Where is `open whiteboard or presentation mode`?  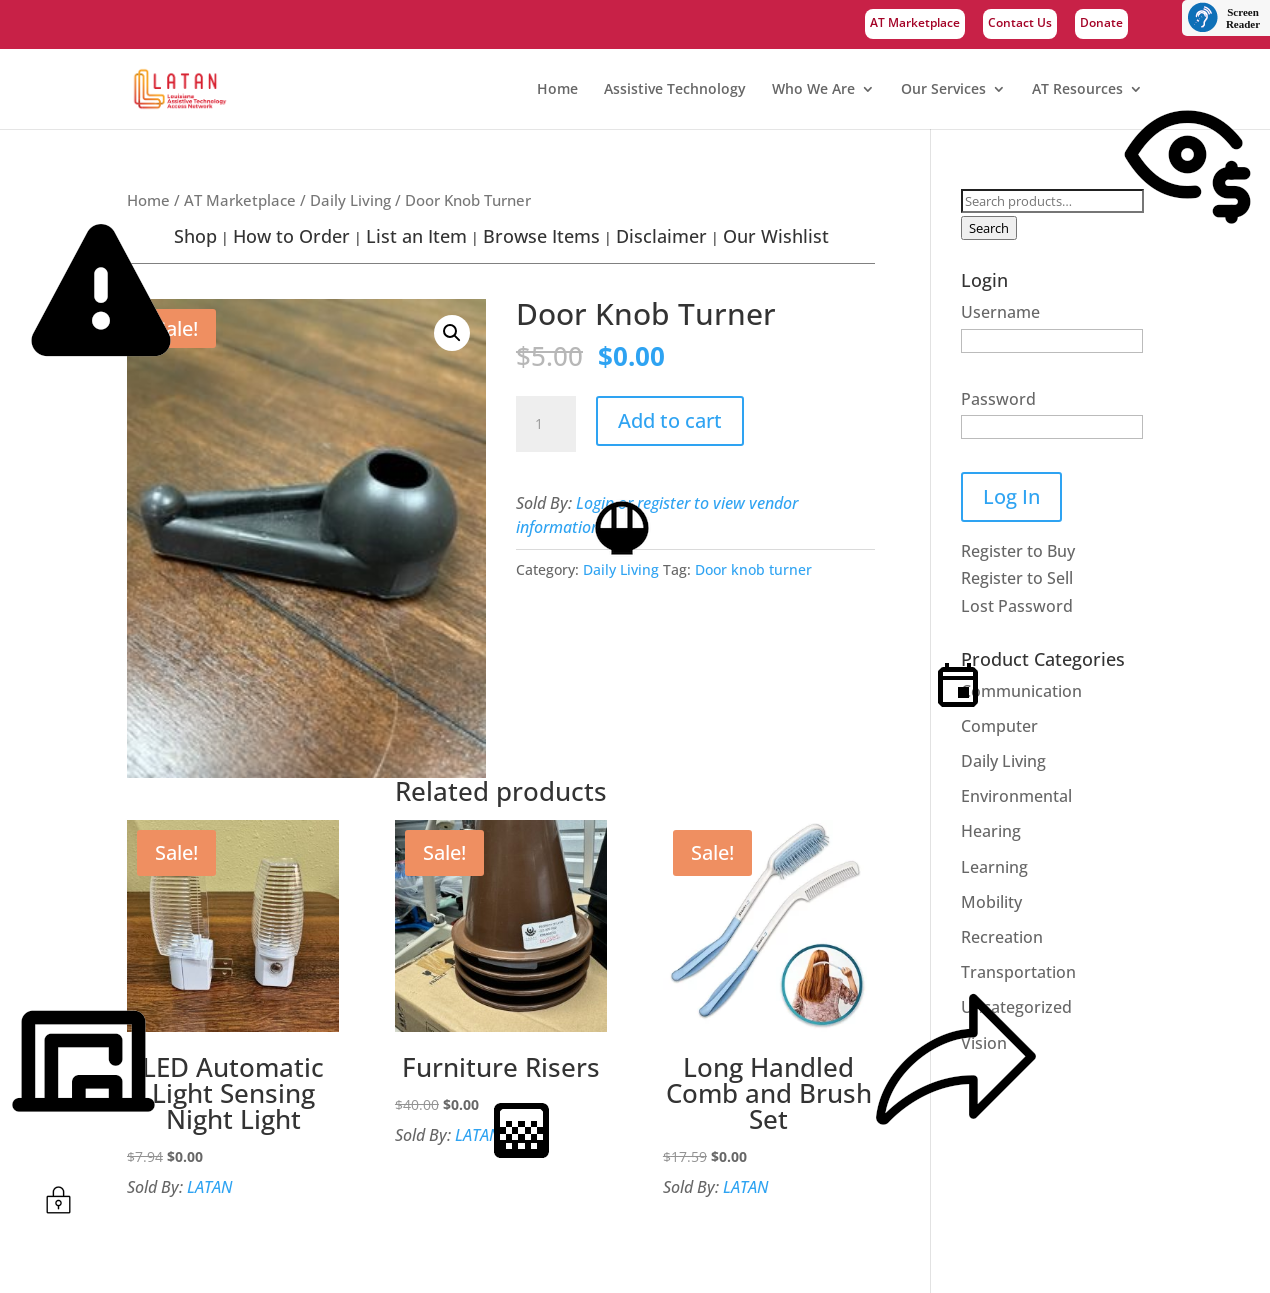
open whiteboard or presentation mode is located at coordinates (83, 1063).